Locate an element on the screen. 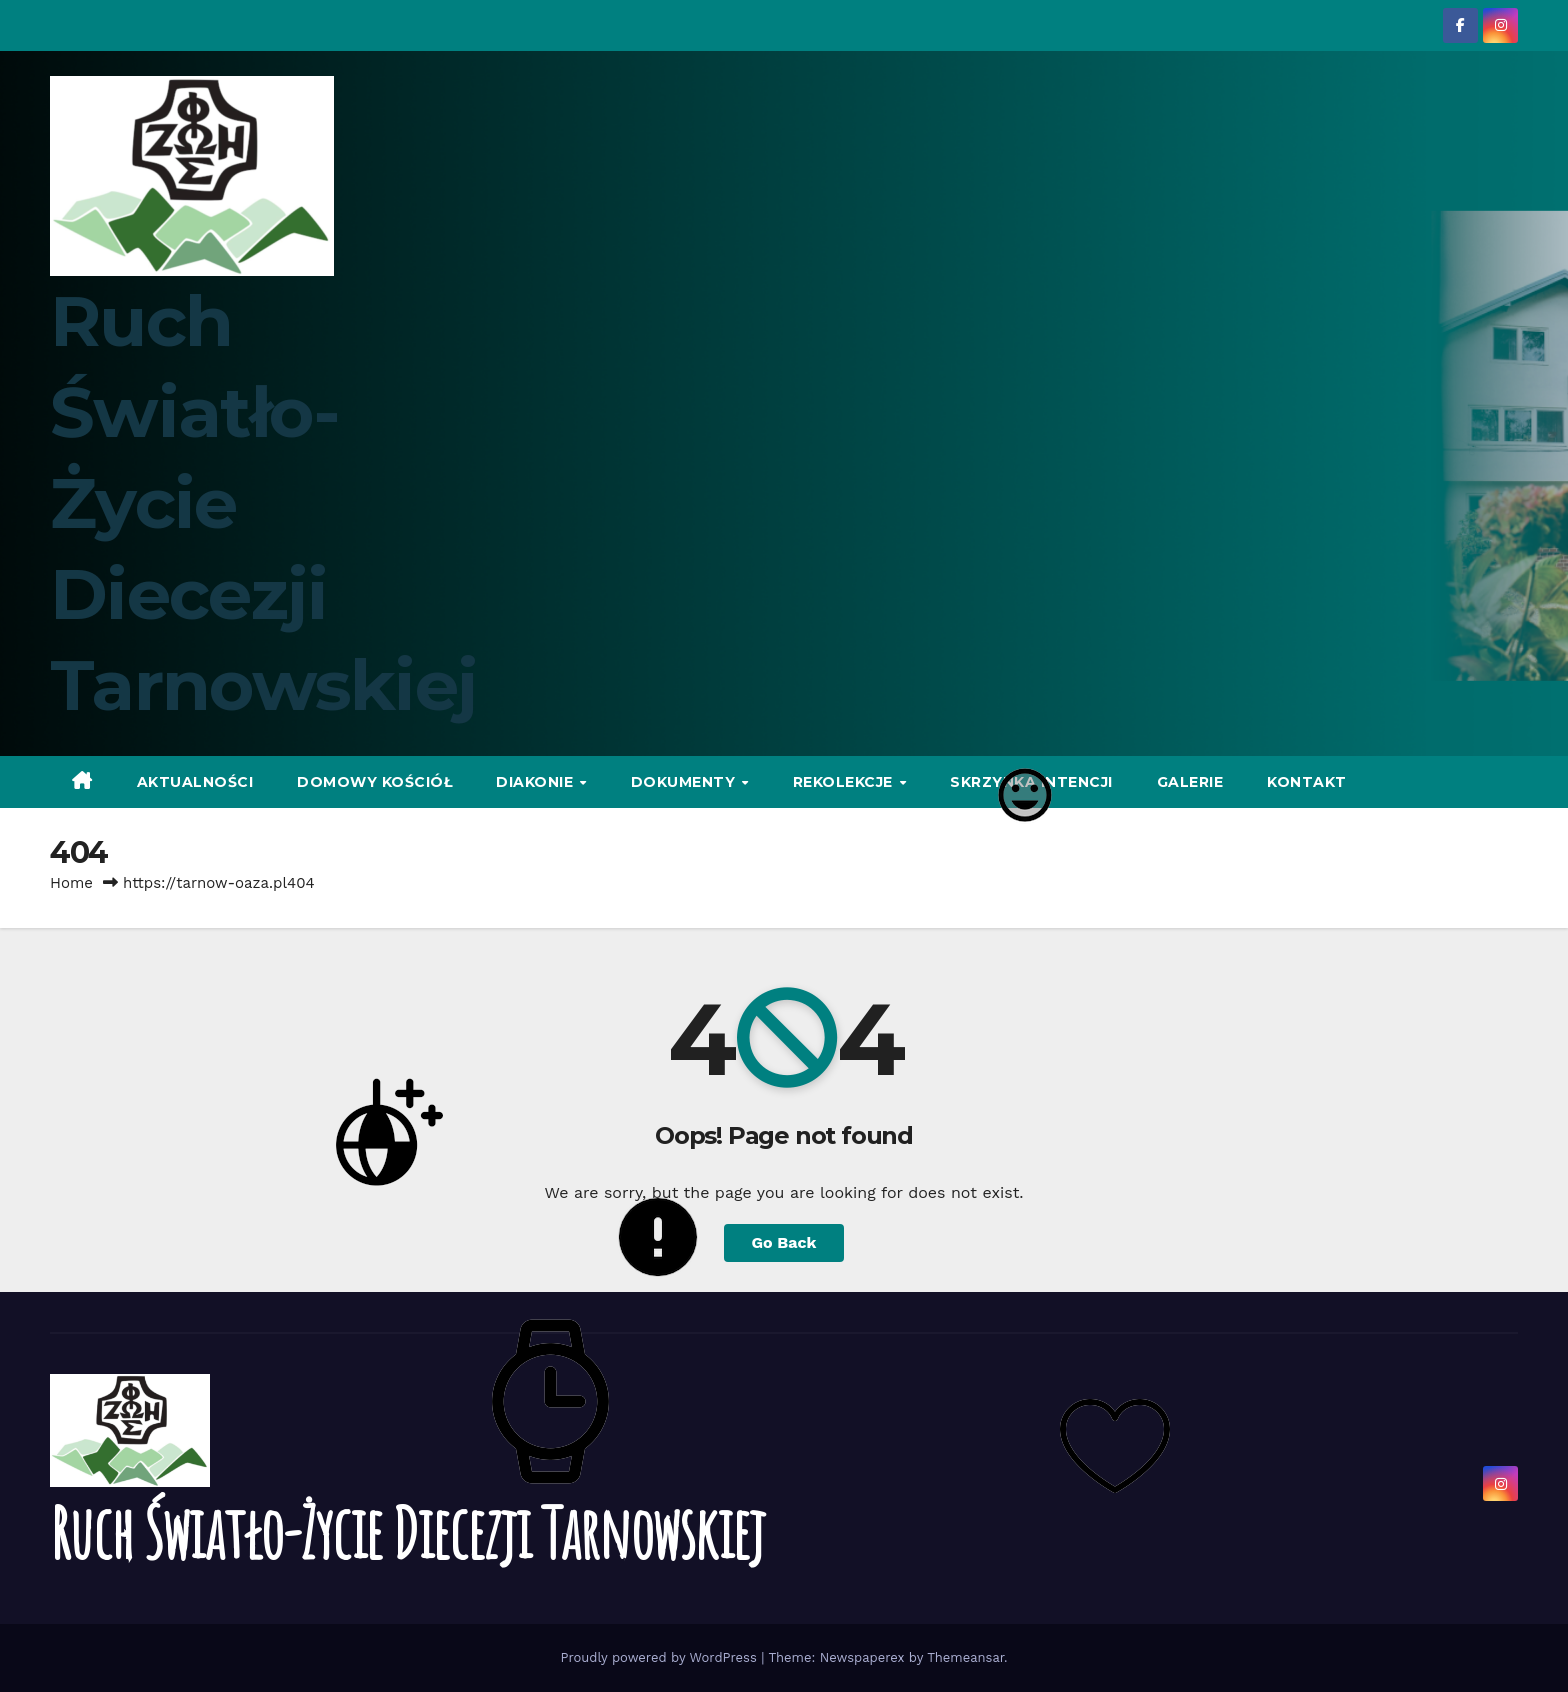 This screenshot has width=1568, height=1692. indicates an error or problem has occurred is located at coordinates (658, 1237).